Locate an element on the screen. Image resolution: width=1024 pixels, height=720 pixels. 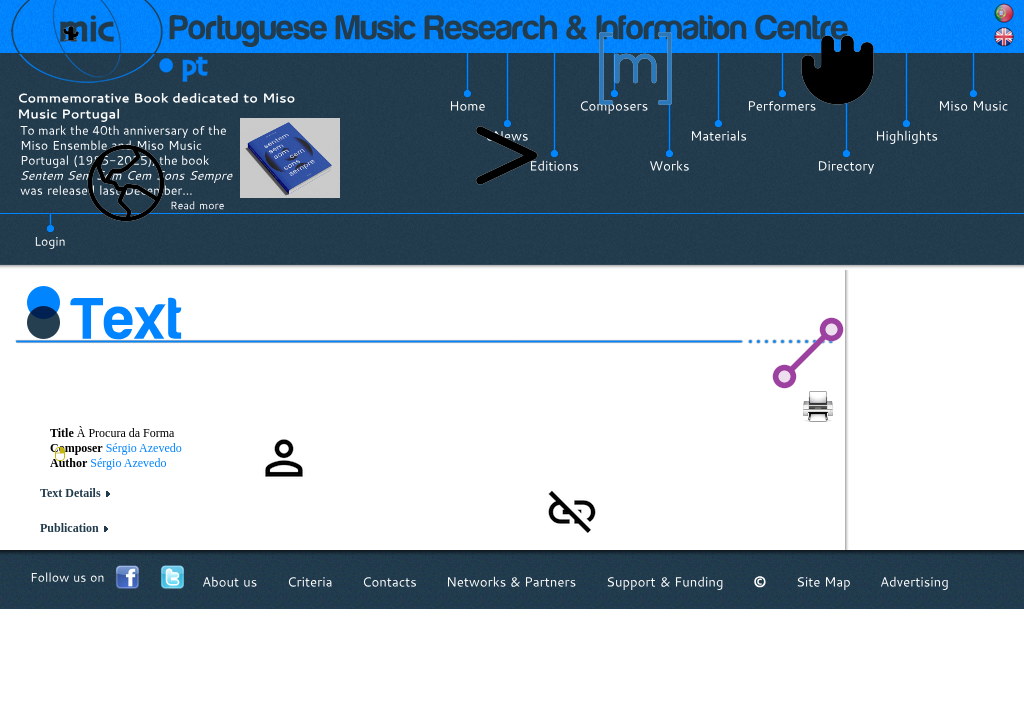
navigate to the next item or page is located at coordinates (502, 155).